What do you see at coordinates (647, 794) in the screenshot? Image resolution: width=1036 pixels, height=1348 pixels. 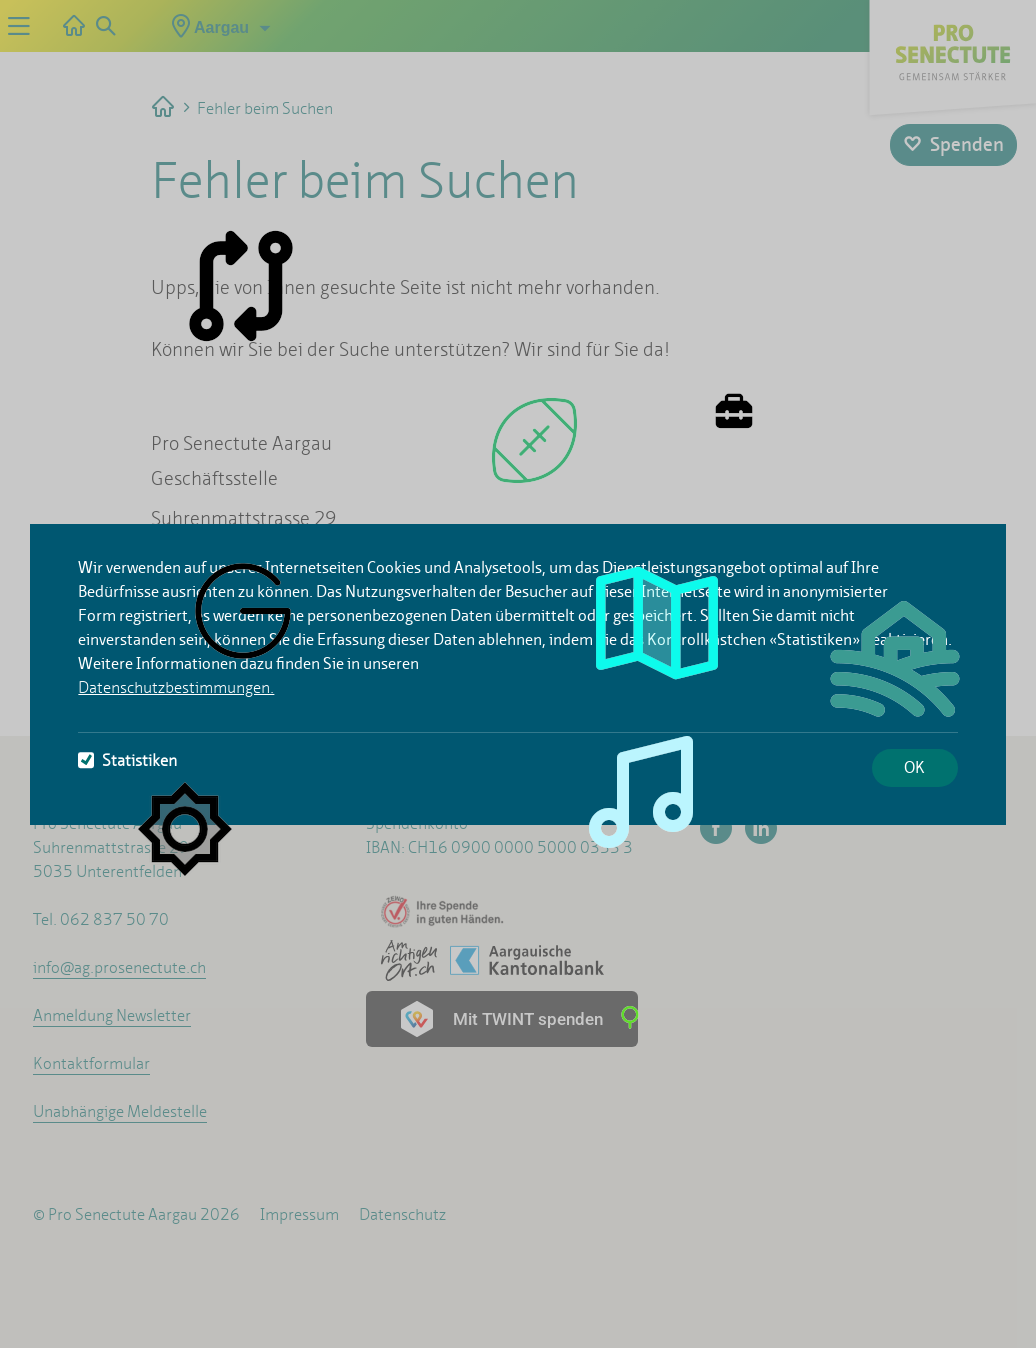 I see `access music library or audio files` at bounding box center [647, 794].